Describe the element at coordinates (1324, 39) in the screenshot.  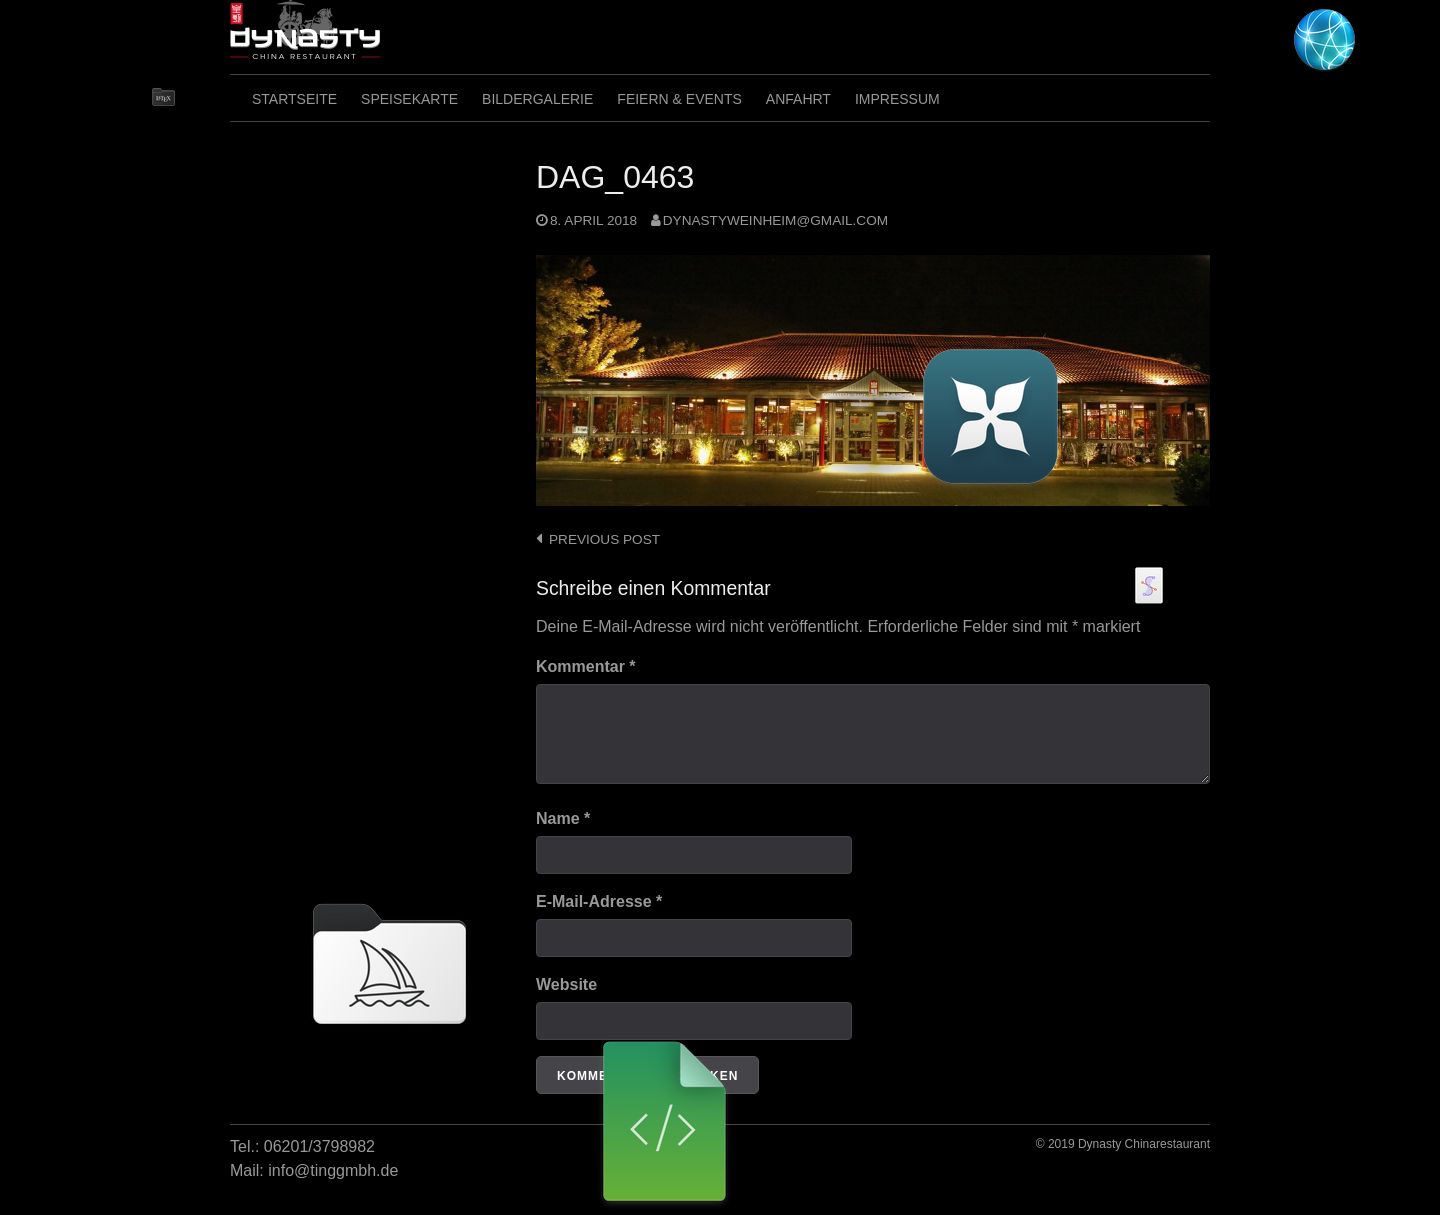
I see `open network browser to view connected devices` at that location.